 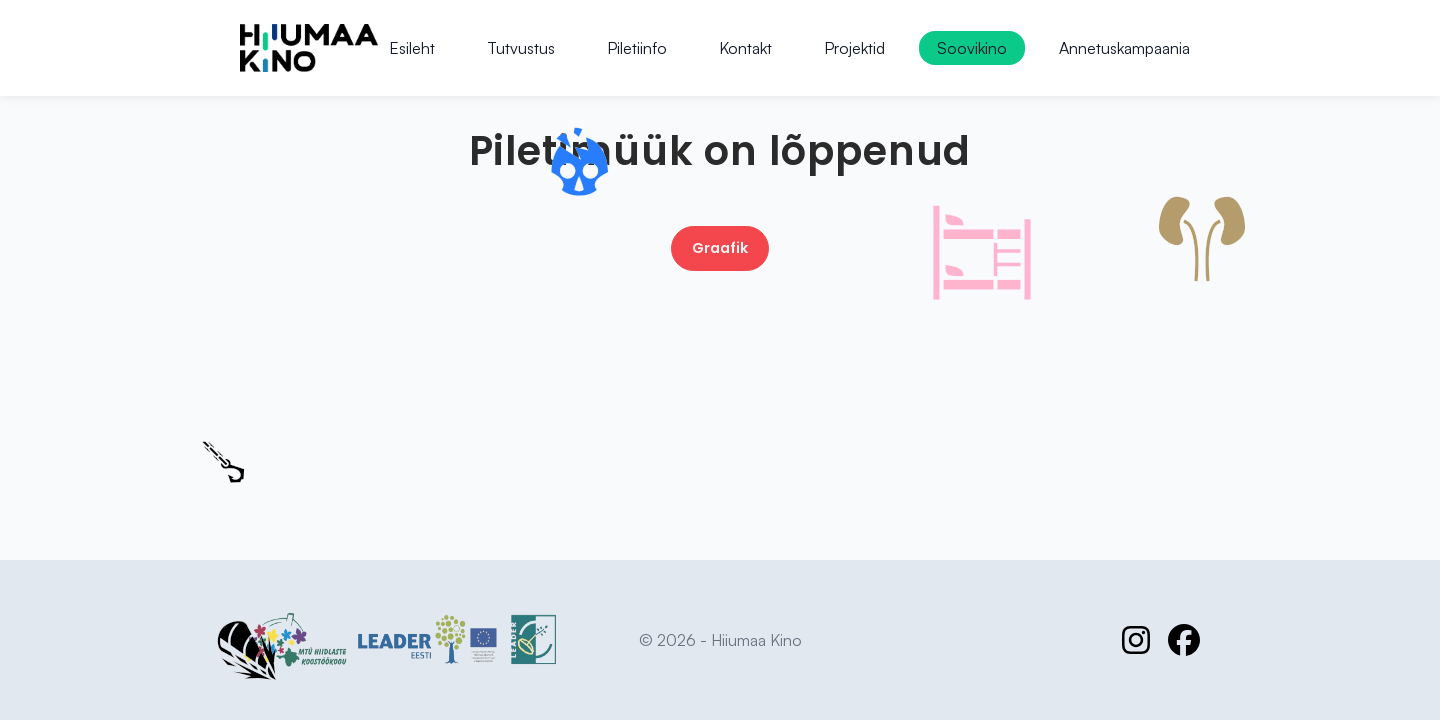 I want to click on view shared room or dormitory accommodations, so click(x=982, y=251).